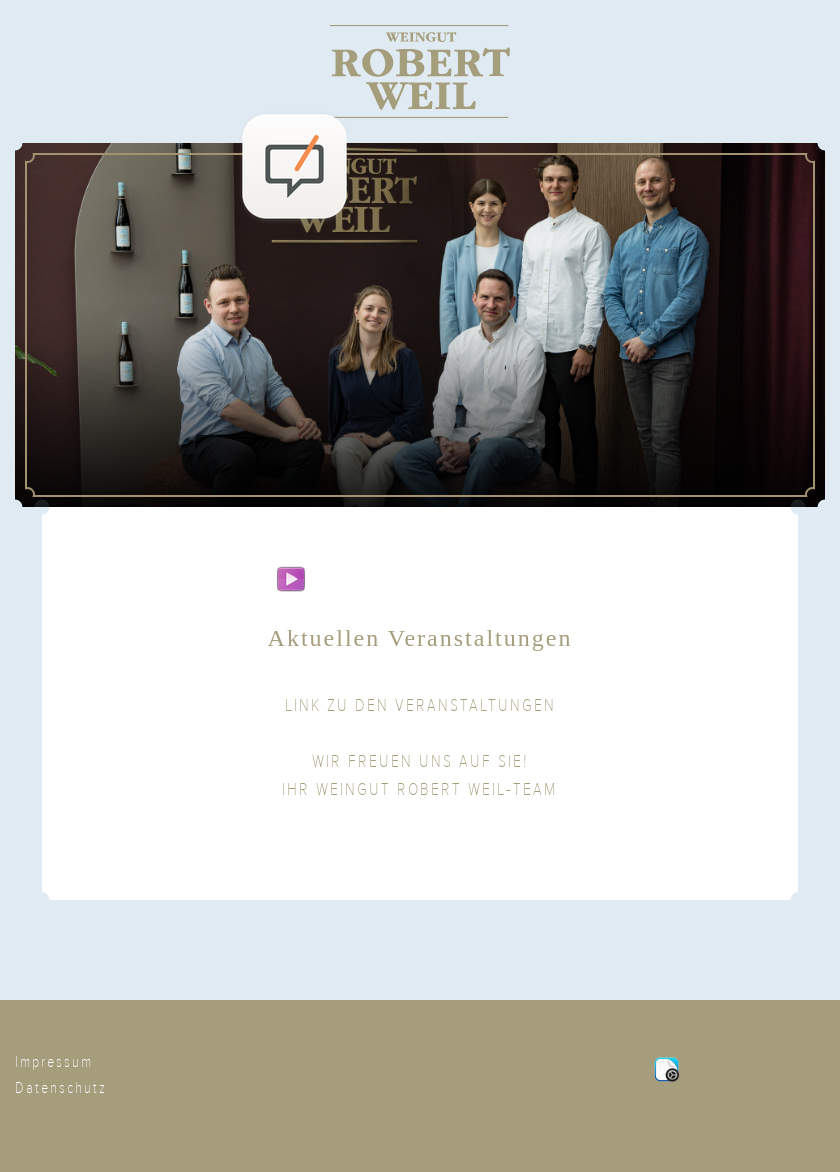 The width and height of the screenshot is (840, 1172). I want to click on configure file type associations and default apps, so click(666, 1069).